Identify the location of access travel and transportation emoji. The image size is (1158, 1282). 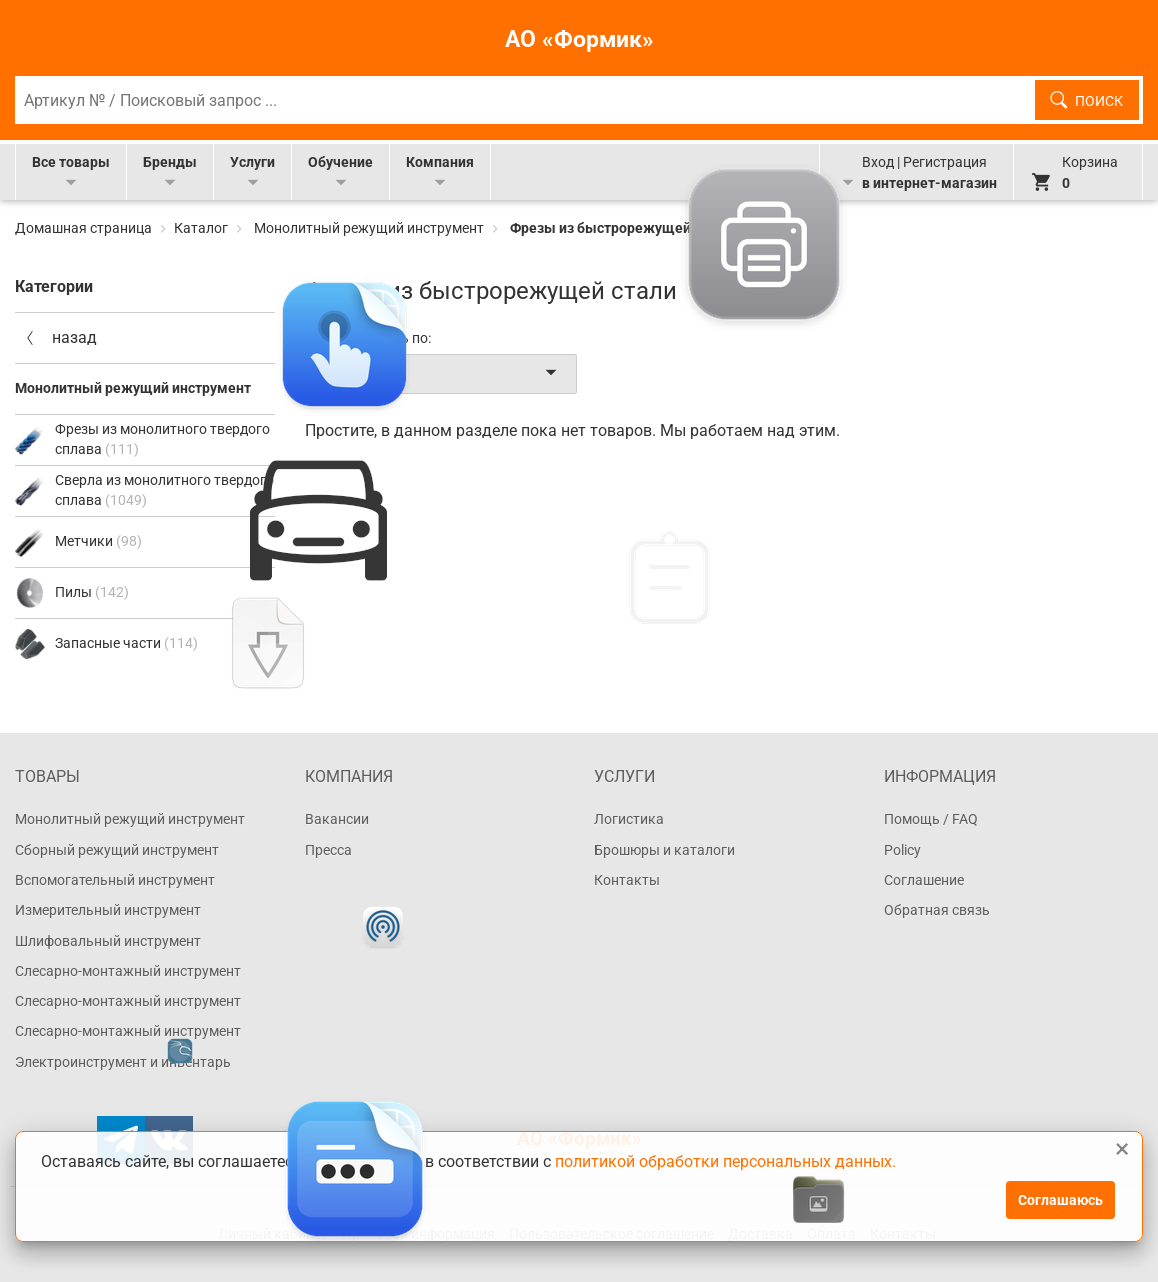
(318, 520).